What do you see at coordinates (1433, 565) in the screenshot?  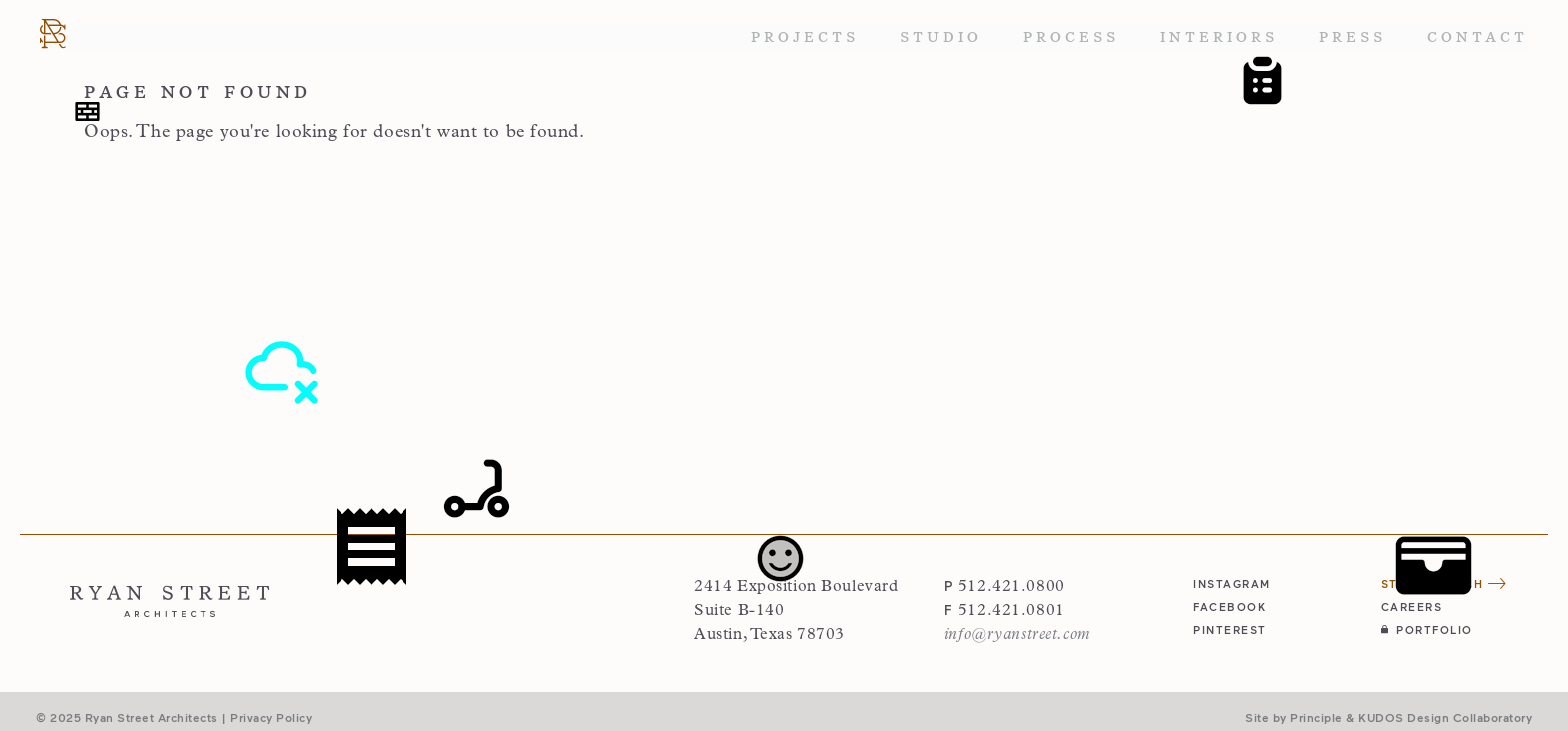 I see `access your wallet or saved payment methods` at bounding box center [1433, 565].